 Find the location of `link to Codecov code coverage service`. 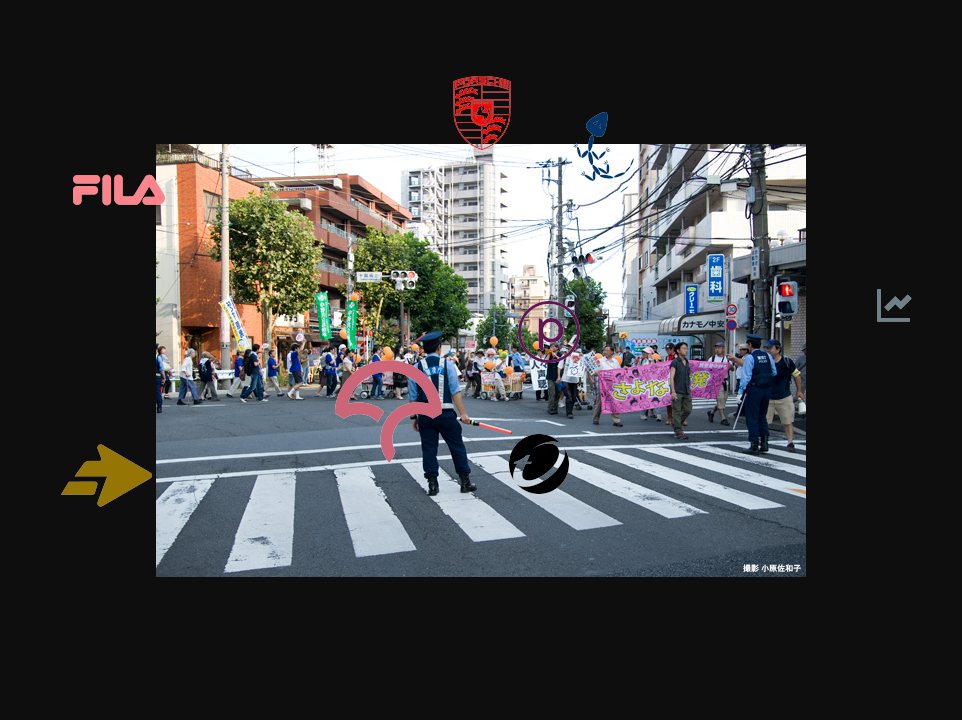

link to Codecov code coverage service is located at coordinates (388, 411).